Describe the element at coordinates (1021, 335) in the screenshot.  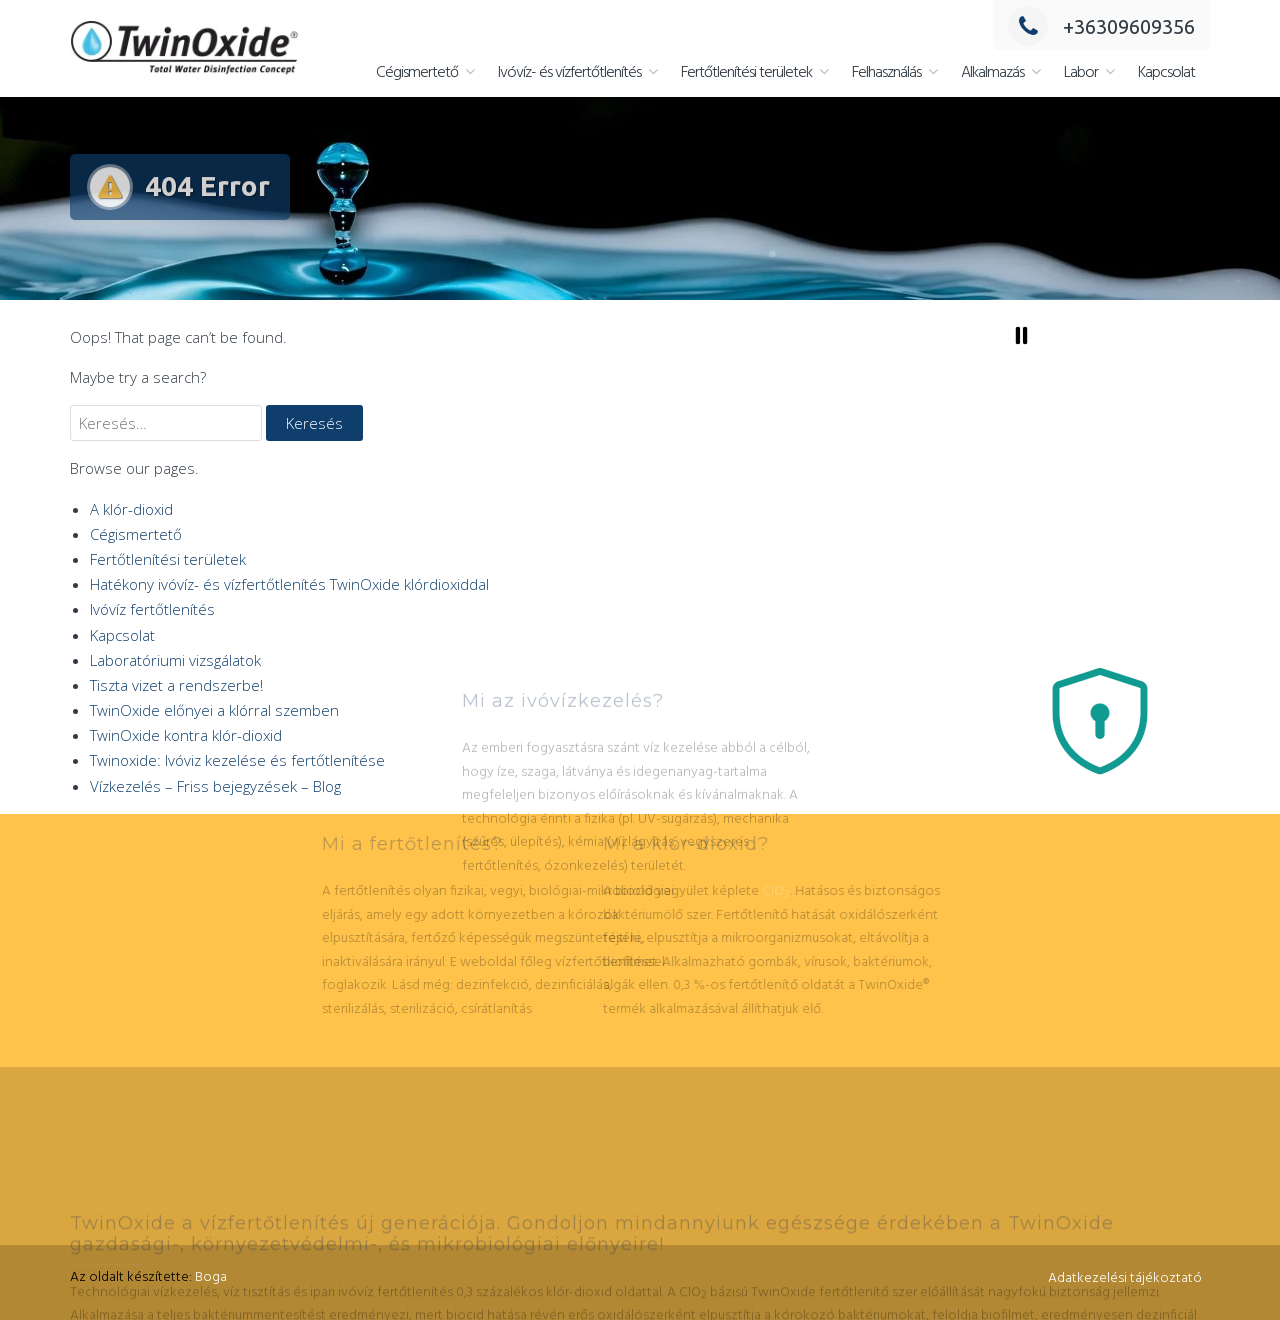
I see `pause media playback` at that location.